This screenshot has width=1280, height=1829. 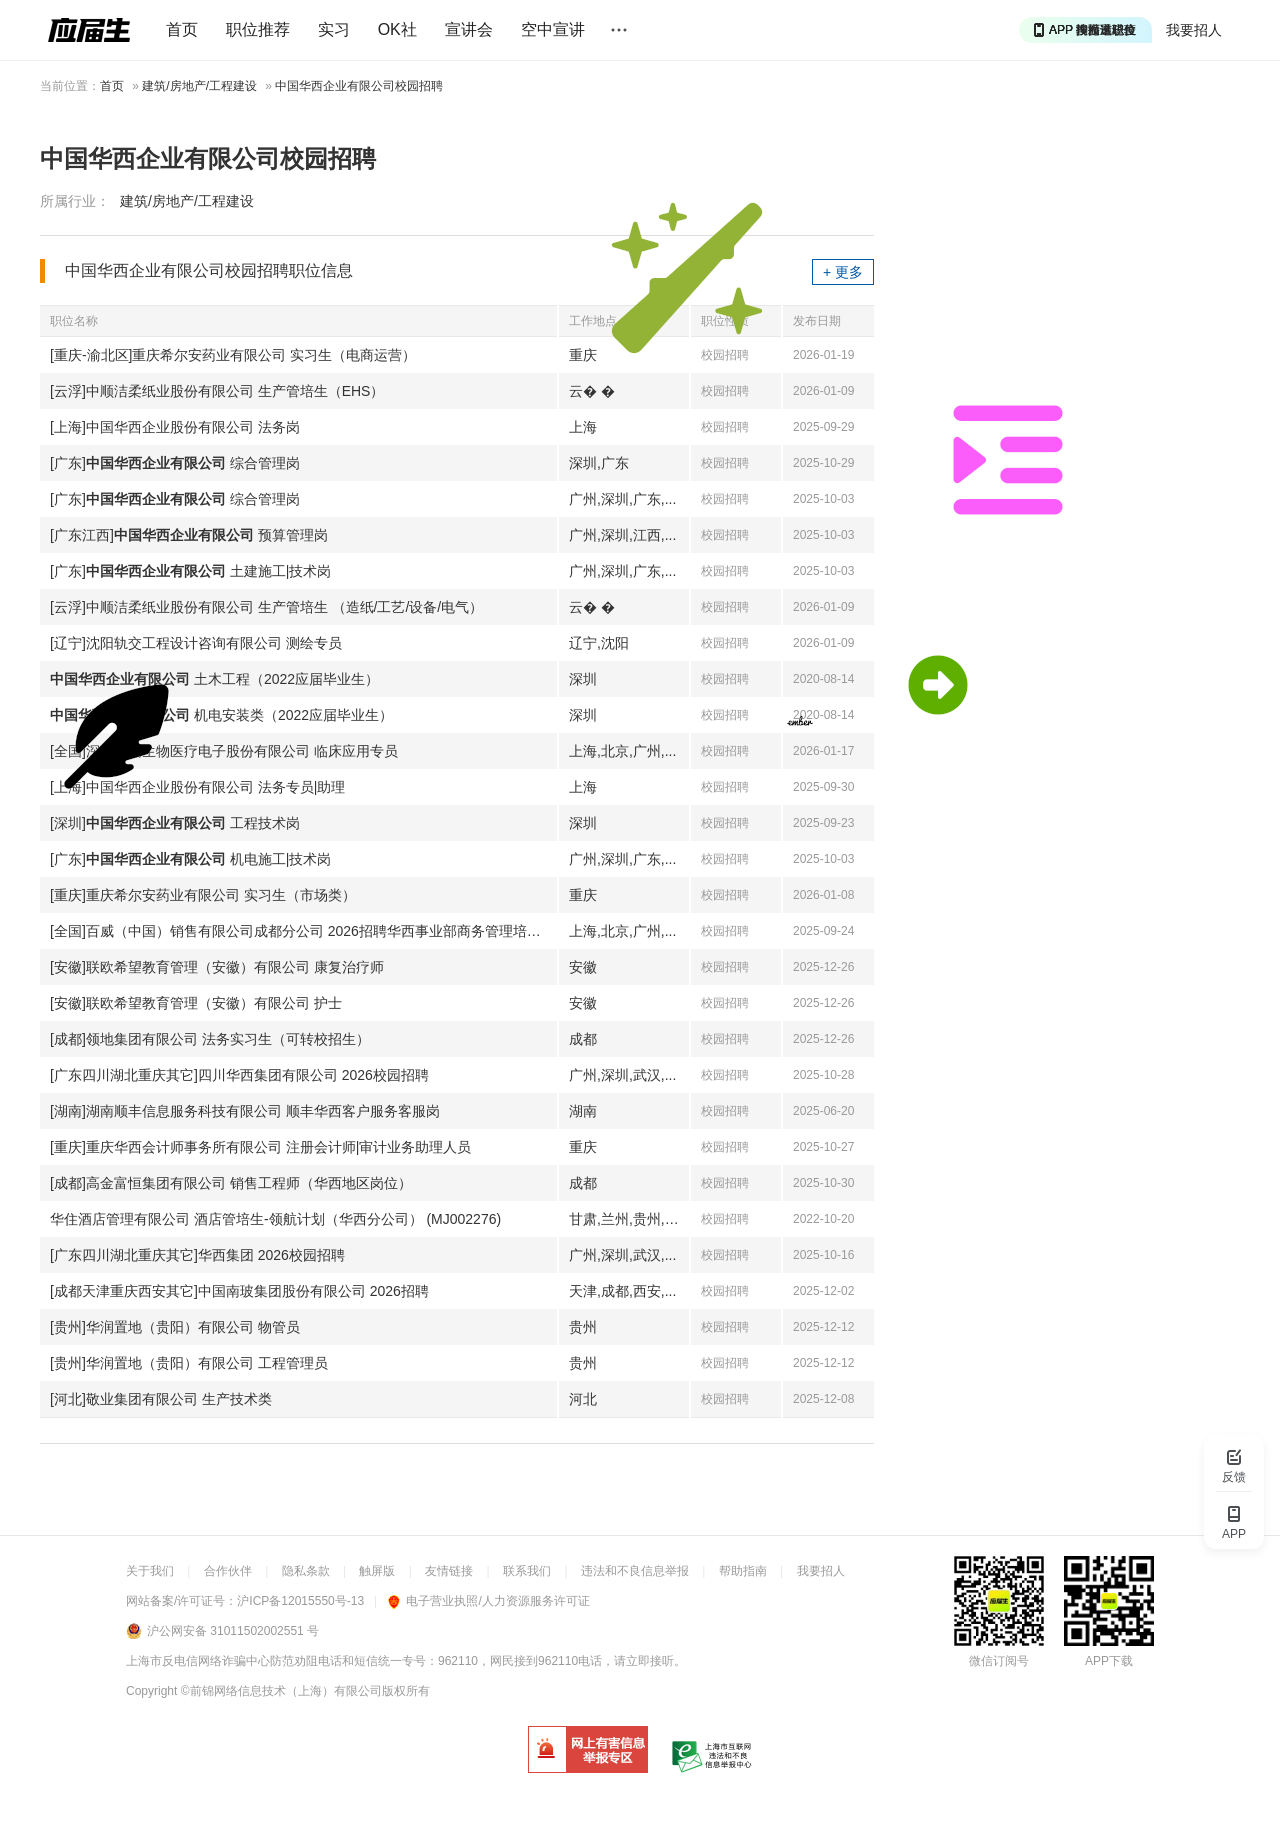 I want to click on go to next item or step, so click(x=938, y=685).